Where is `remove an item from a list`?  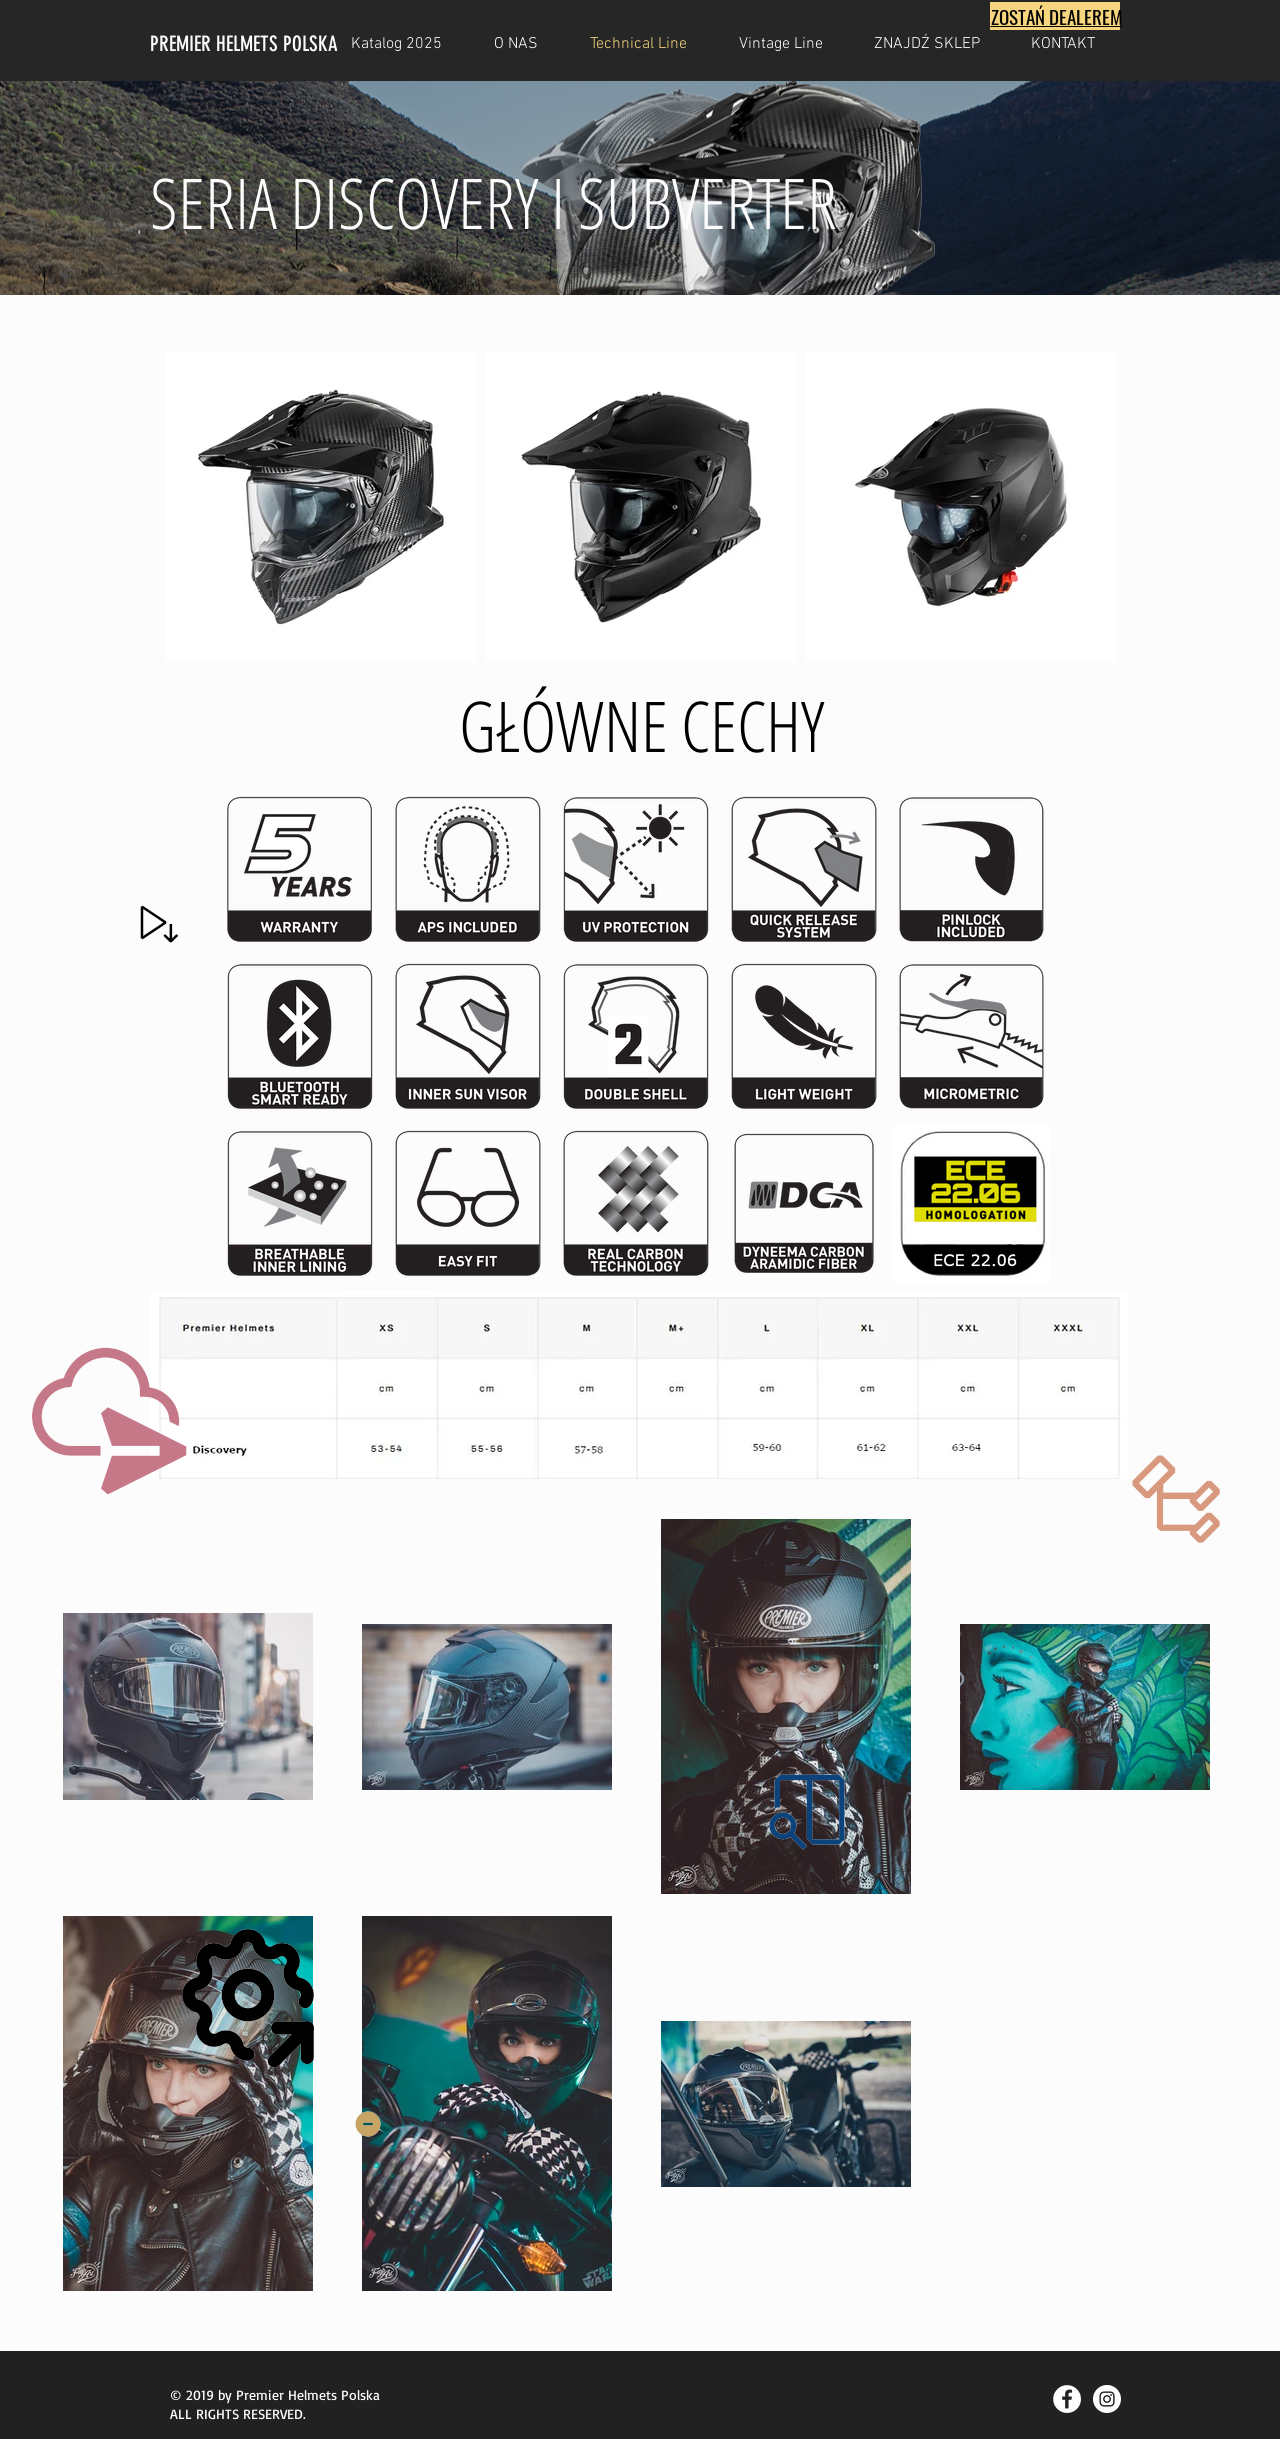
remove an item from a list is located at coordinates (368, 2124).